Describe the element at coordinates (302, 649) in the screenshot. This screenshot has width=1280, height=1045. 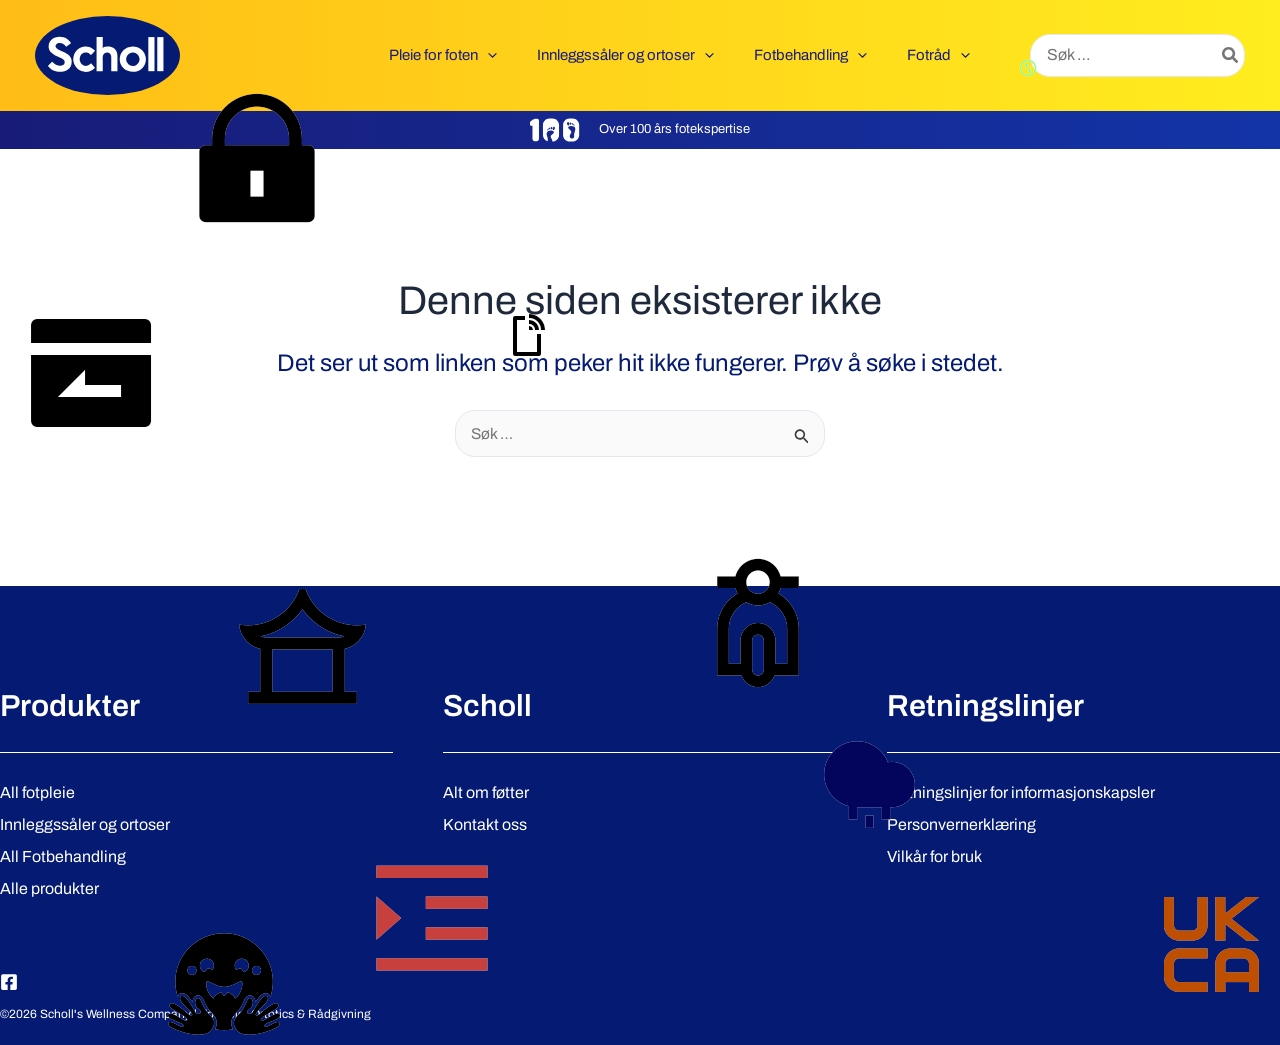
I see `view historical or cultural landmarks` at that location.